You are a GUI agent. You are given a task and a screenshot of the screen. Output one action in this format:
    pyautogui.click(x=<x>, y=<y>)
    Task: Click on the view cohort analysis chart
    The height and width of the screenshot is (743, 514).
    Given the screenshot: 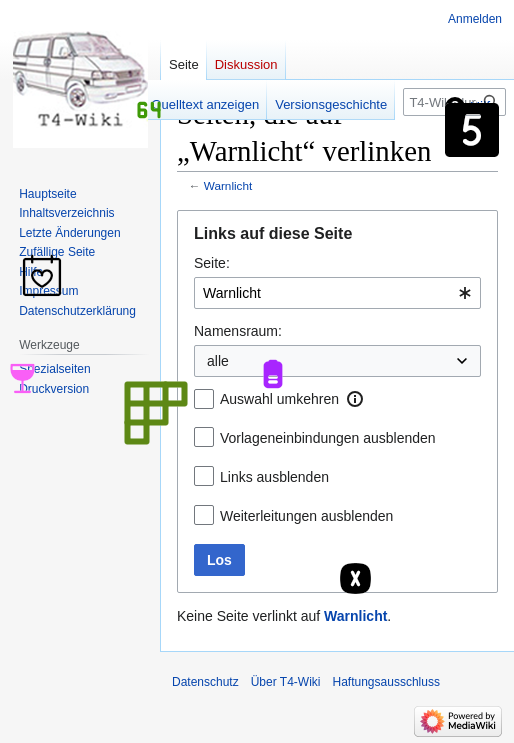 What is the action you would take?
    pyautogui.click(x=156, y=413)
    